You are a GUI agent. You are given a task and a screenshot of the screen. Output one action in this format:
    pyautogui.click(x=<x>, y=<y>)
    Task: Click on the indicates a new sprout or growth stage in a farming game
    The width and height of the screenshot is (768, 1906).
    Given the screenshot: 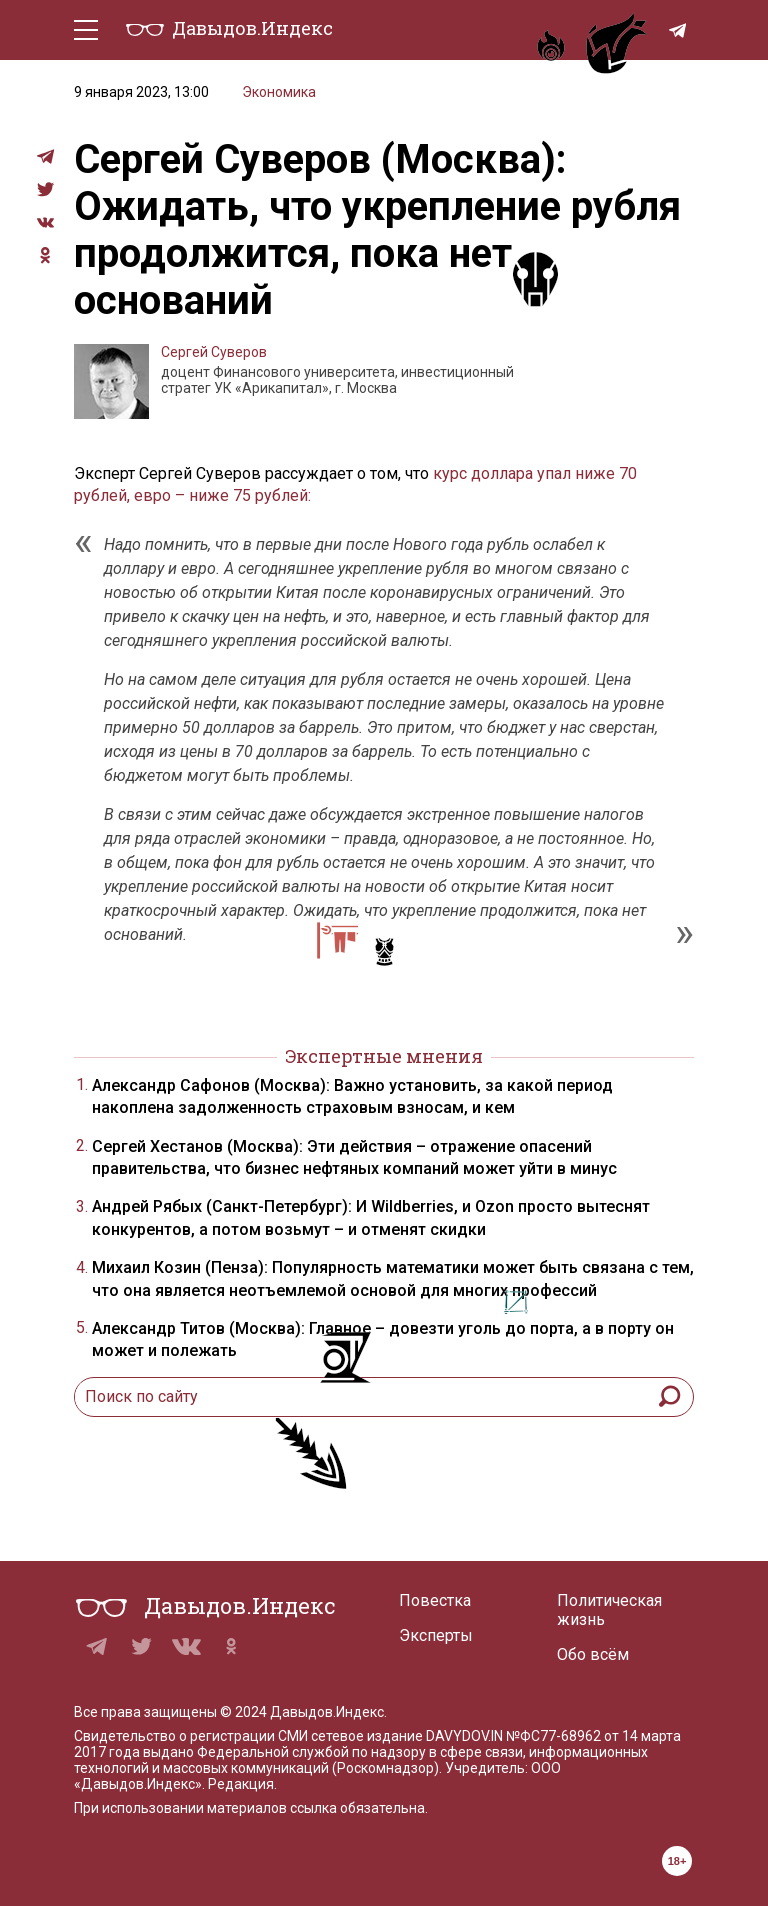 What is the action you would take?
    pyautogui.click(x=617, y=43)
    